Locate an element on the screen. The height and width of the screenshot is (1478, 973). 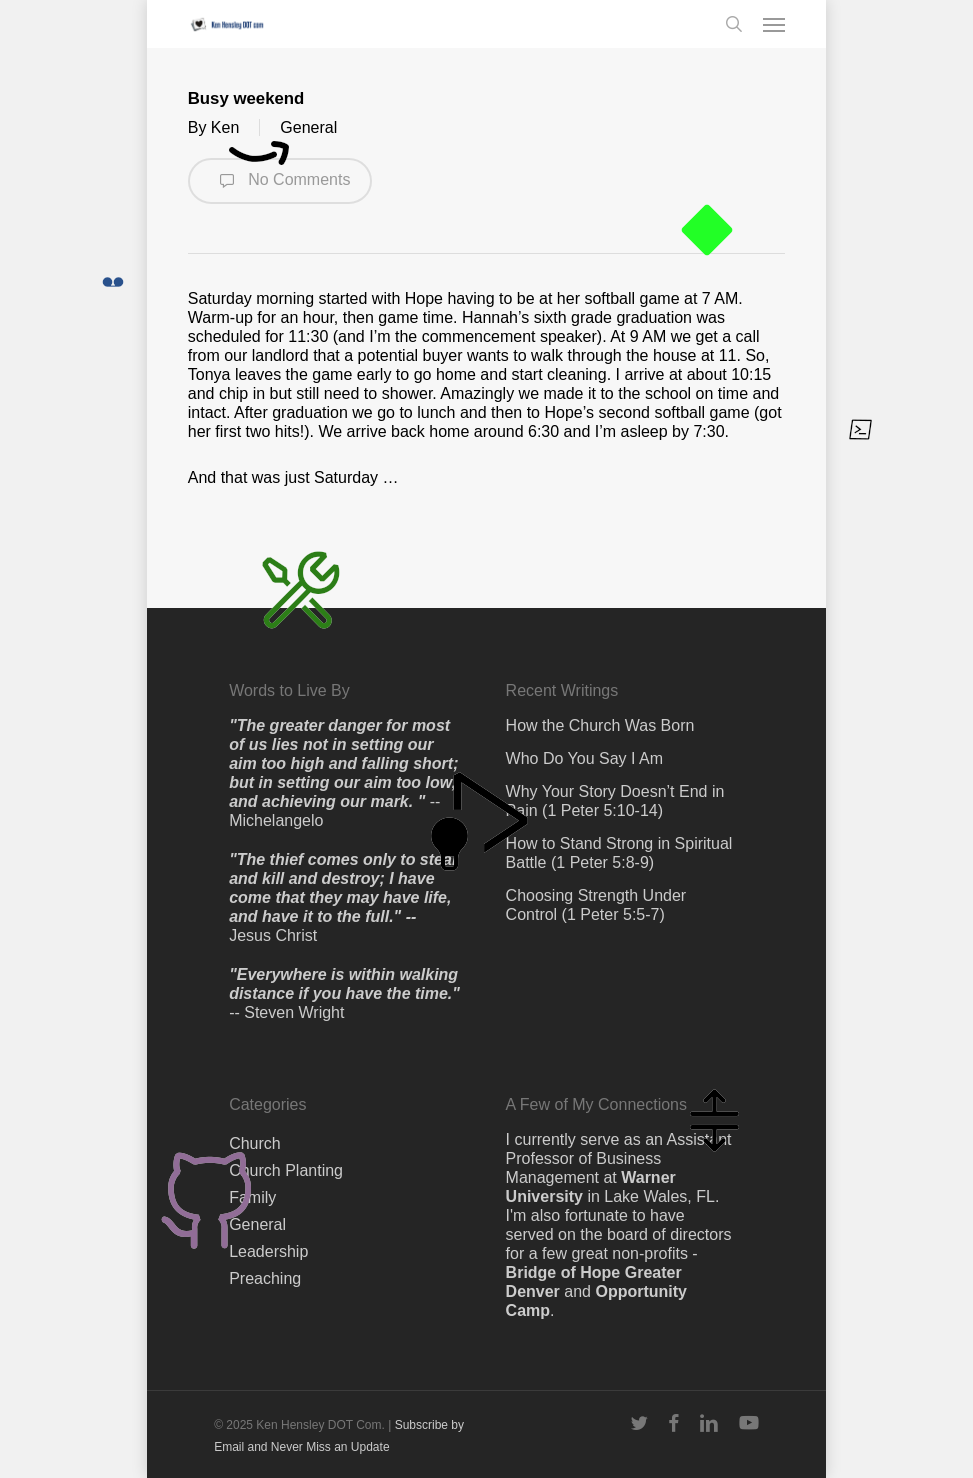
visit amazon website or app is located at coordinates (259, 153).